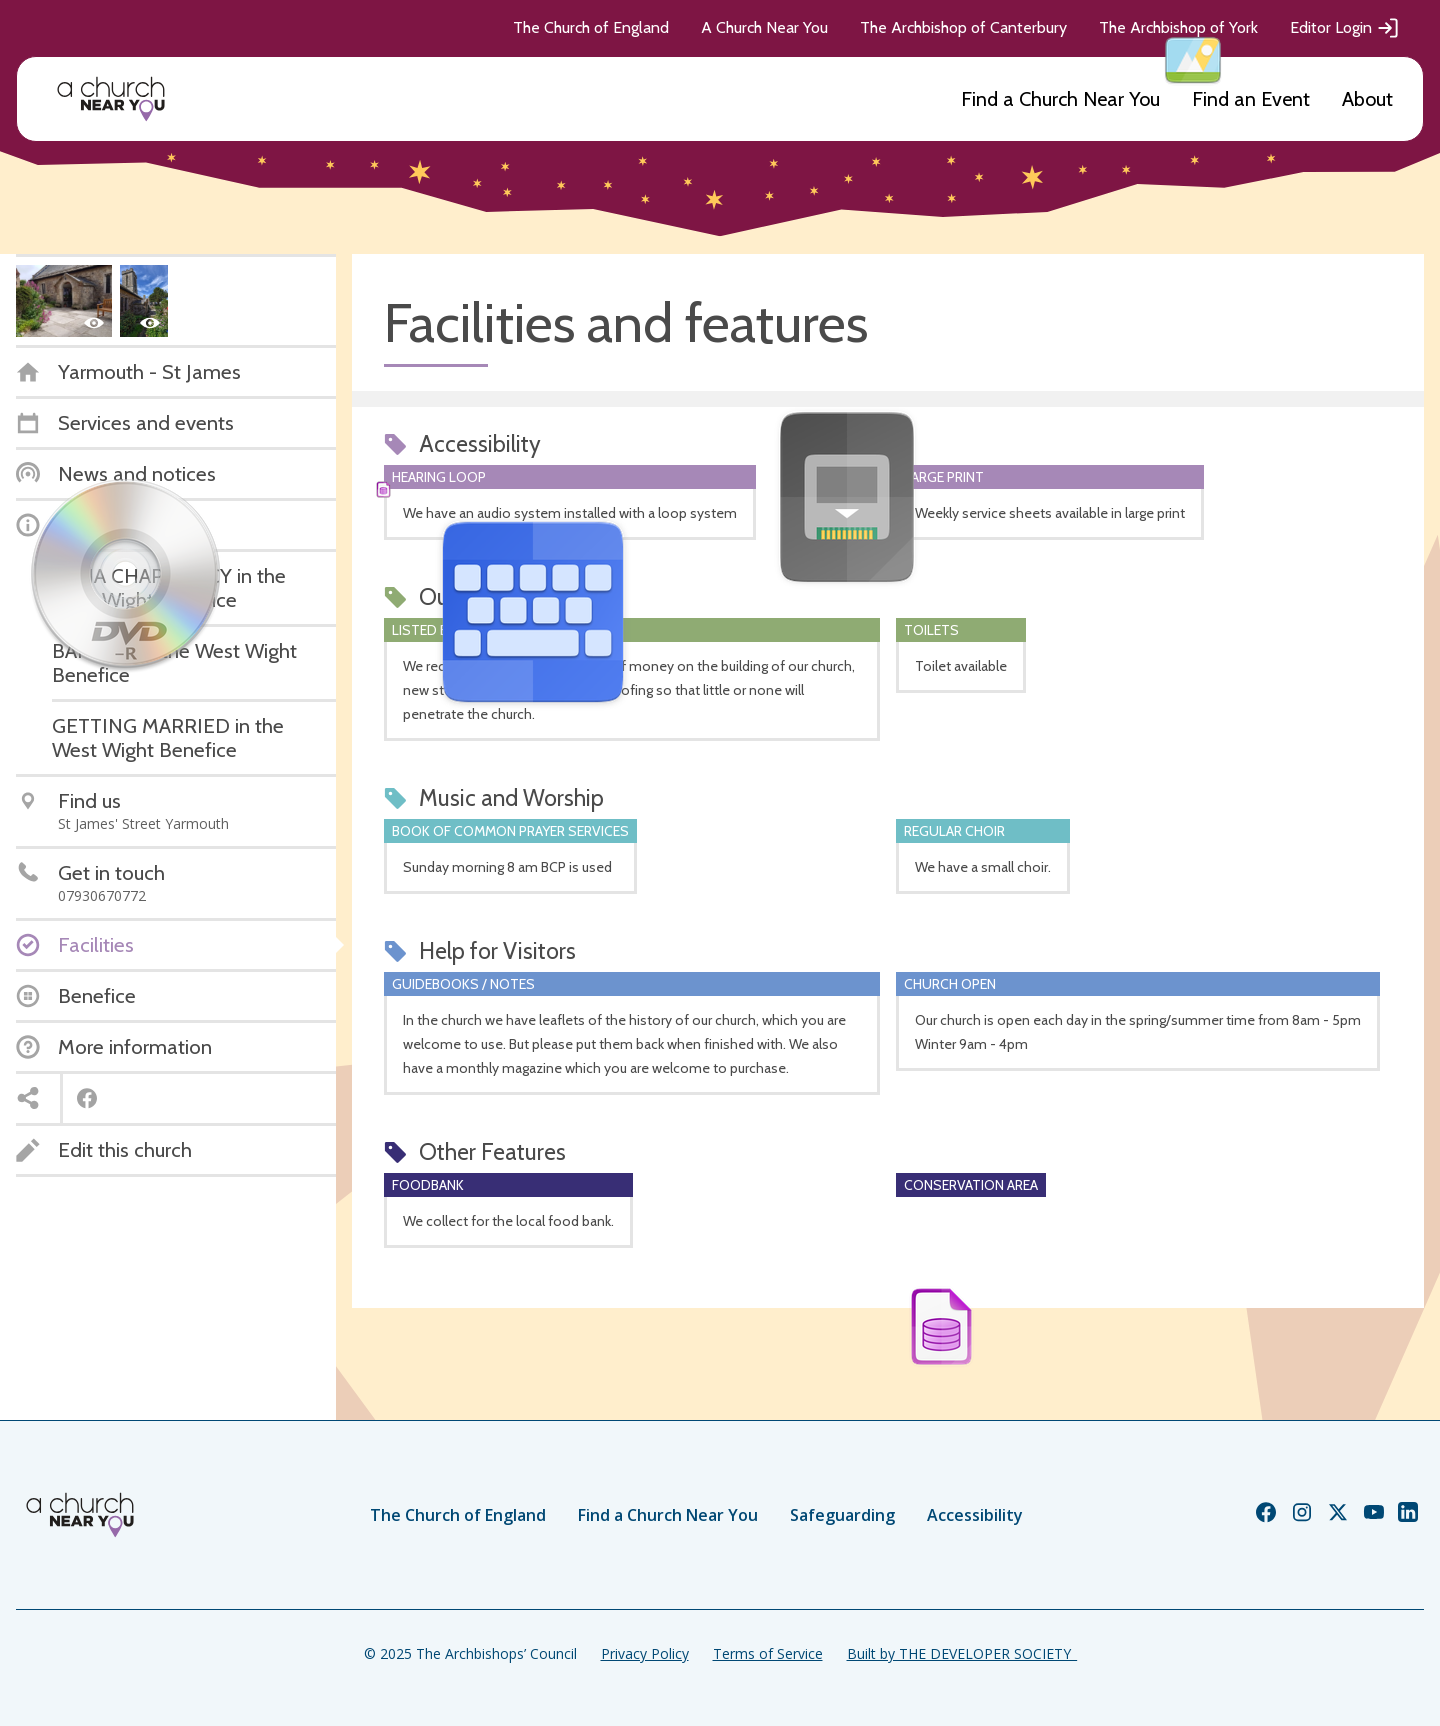 This screenshot has width=1440, height=1726. Describe the element at coordinates (533, 612) in the screenshot. I see `configure keyboard and input settings` at that location.